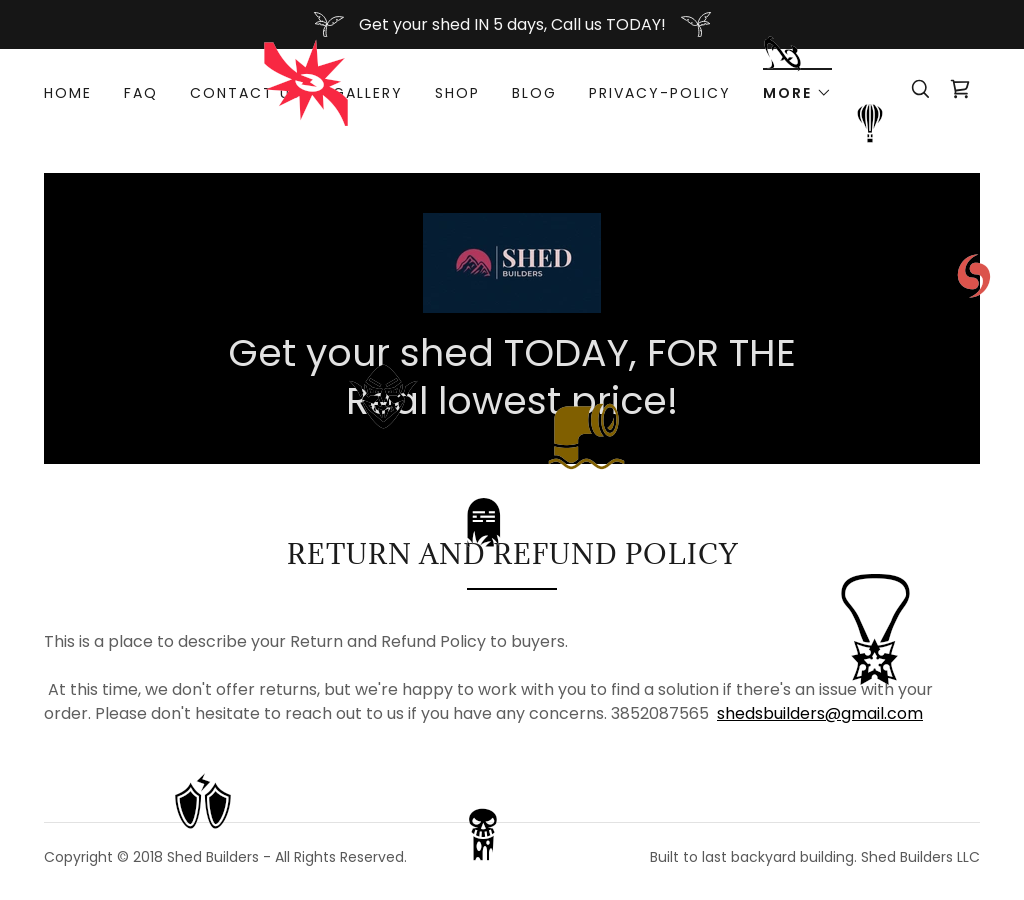 Image resolution: width=1024 pixels, height=900 pixels. Describe the element at coordinates (306, 84) in the screenshot. I see `indicates a high-priority or urgent meeting alert` at that location.